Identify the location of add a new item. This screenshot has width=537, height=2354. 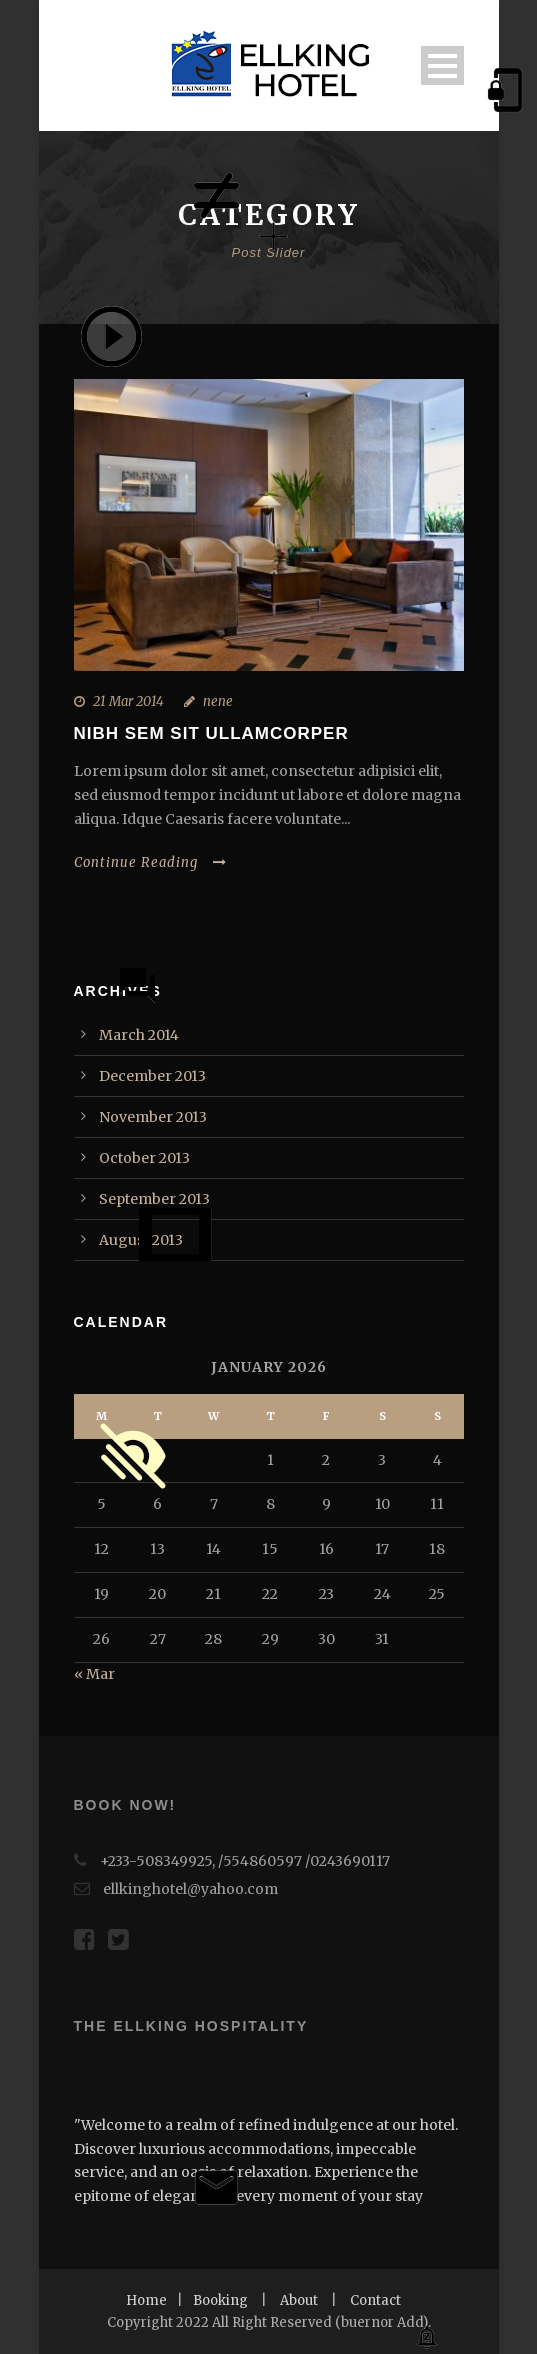
(273, 236).